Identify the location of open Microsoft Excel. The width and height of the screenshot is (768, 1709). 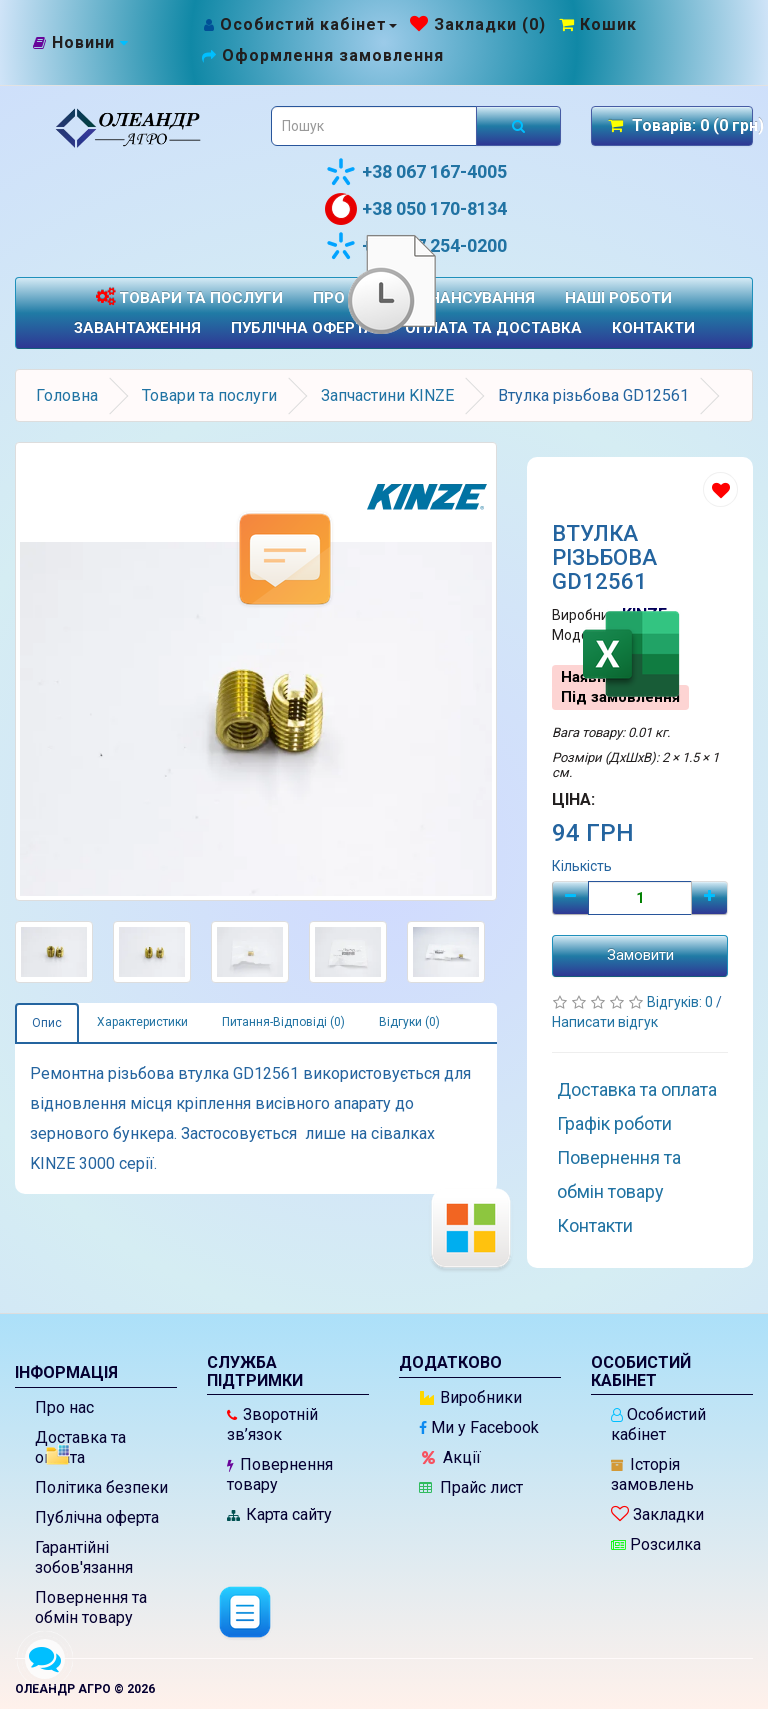
(632, 654).